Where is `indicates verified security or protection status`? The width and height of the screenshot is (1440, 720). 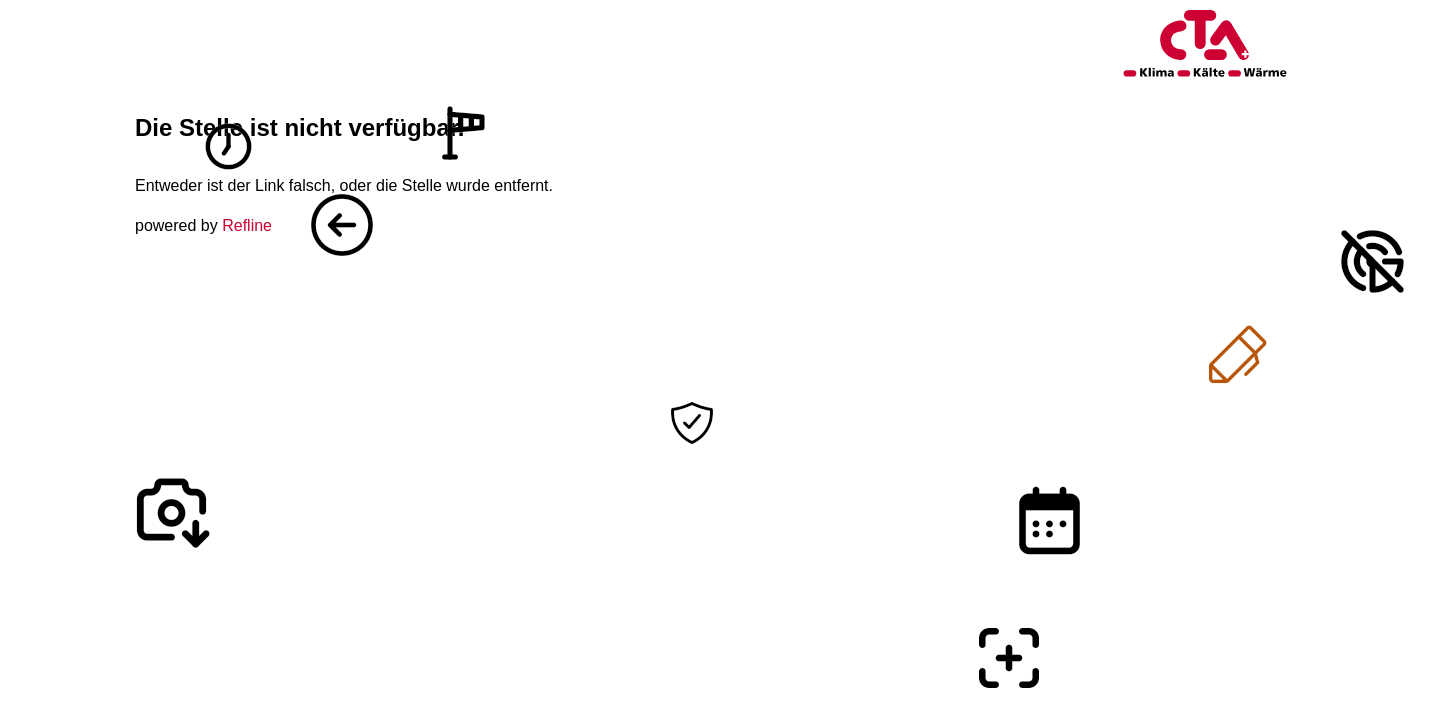 indicates verified security or protection status is located at coordinates (692, 423).